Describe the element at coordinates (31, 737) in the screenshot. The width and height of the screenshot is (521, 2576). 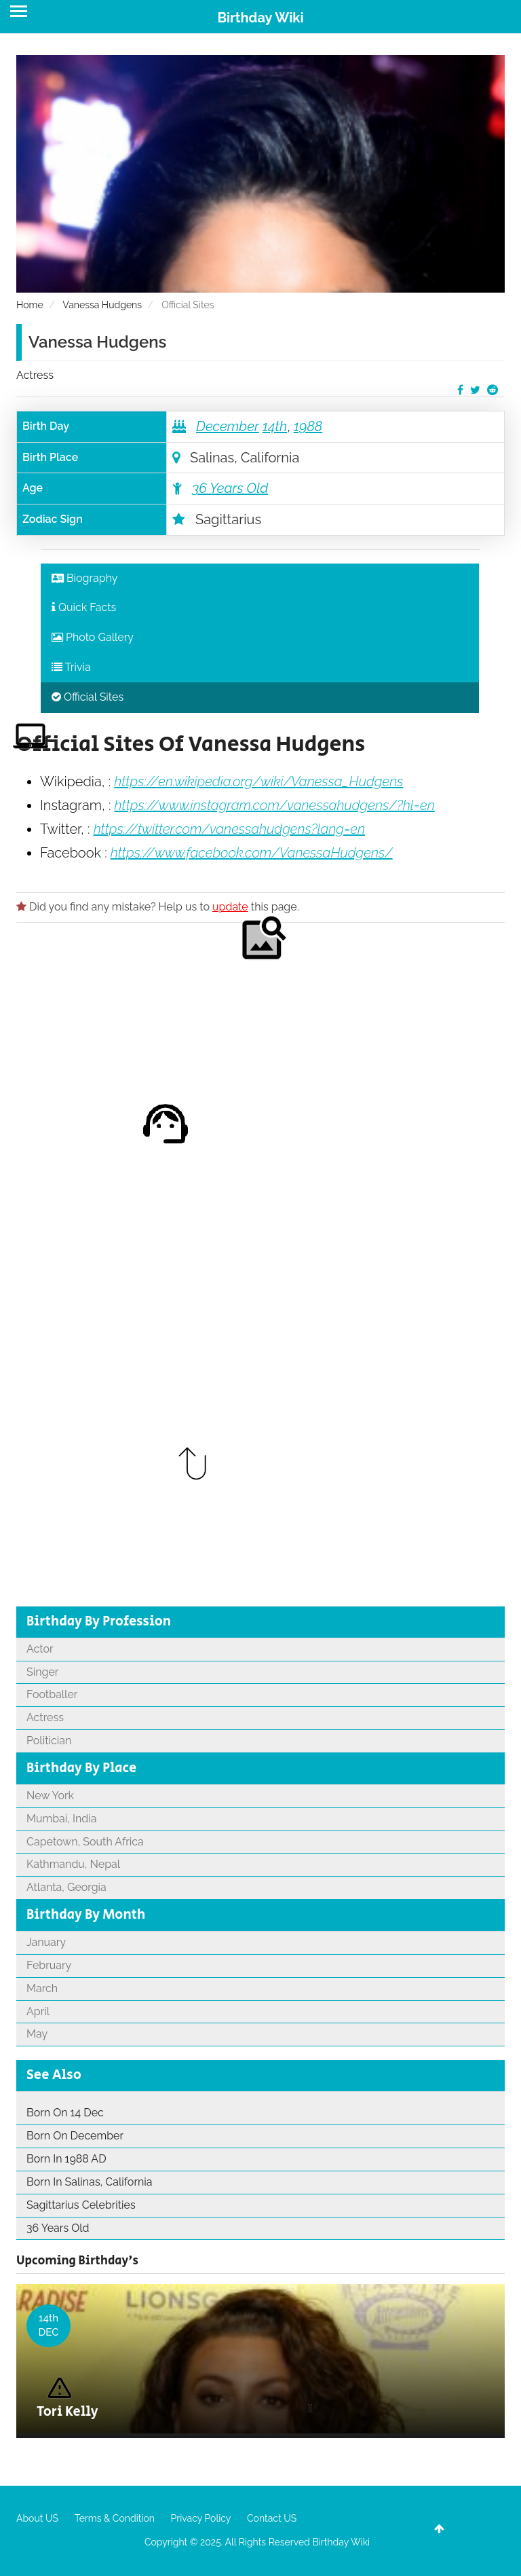
I see `access mac or laptop-specific settings` at that location.